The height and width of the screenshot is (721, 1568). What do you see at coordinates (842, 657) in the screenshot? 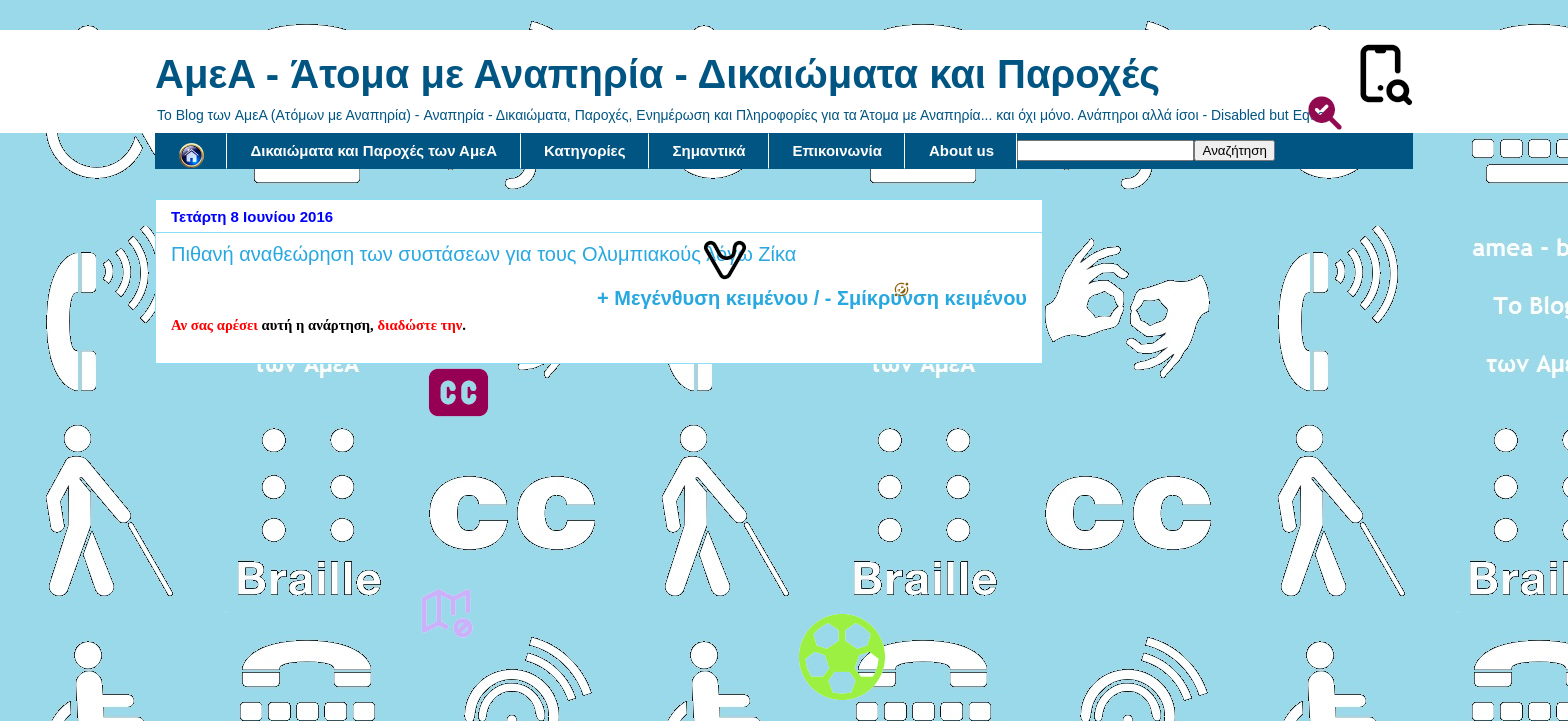
I see `access soccer or football-related content` at bounding box center [842, 657].